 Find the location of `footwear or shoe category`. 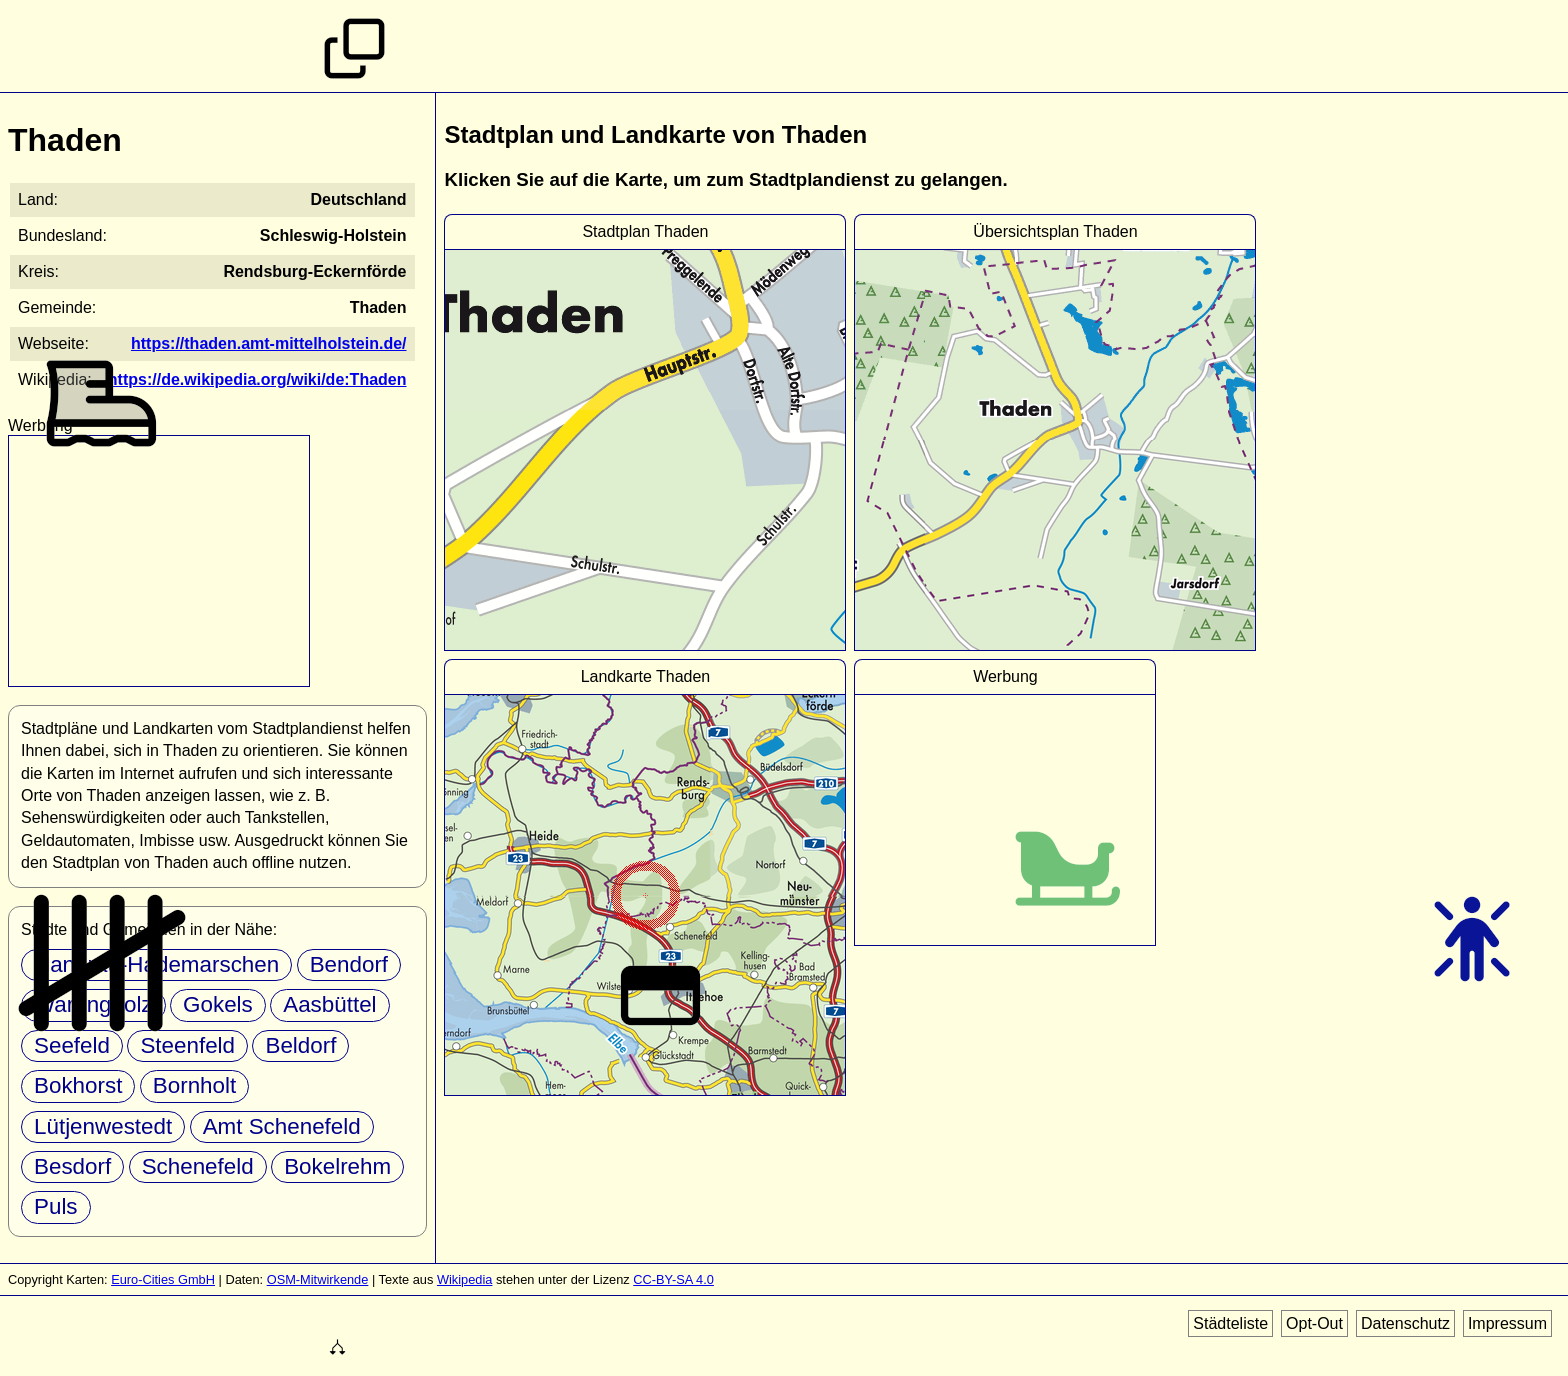

footwear or shoe category is located at coordinates (97, 403).